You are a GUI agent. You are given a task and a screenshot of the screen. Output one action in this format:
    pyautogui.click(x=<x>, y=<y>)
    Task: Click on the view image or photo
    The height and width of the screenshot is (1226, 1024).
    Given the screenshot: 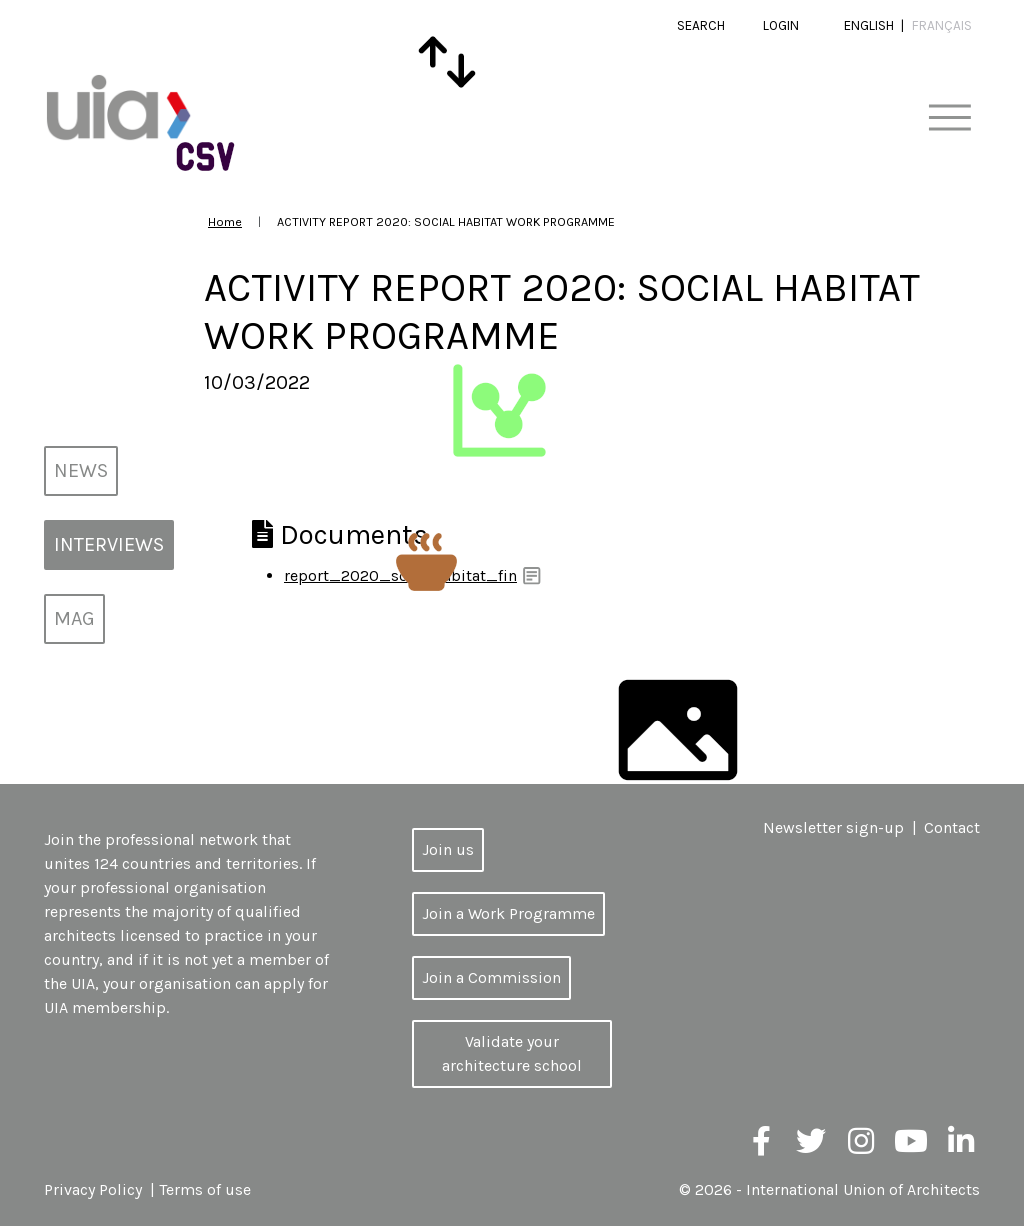 What is the action you would take?
    pyautogui.click(x=678, y=730)
    